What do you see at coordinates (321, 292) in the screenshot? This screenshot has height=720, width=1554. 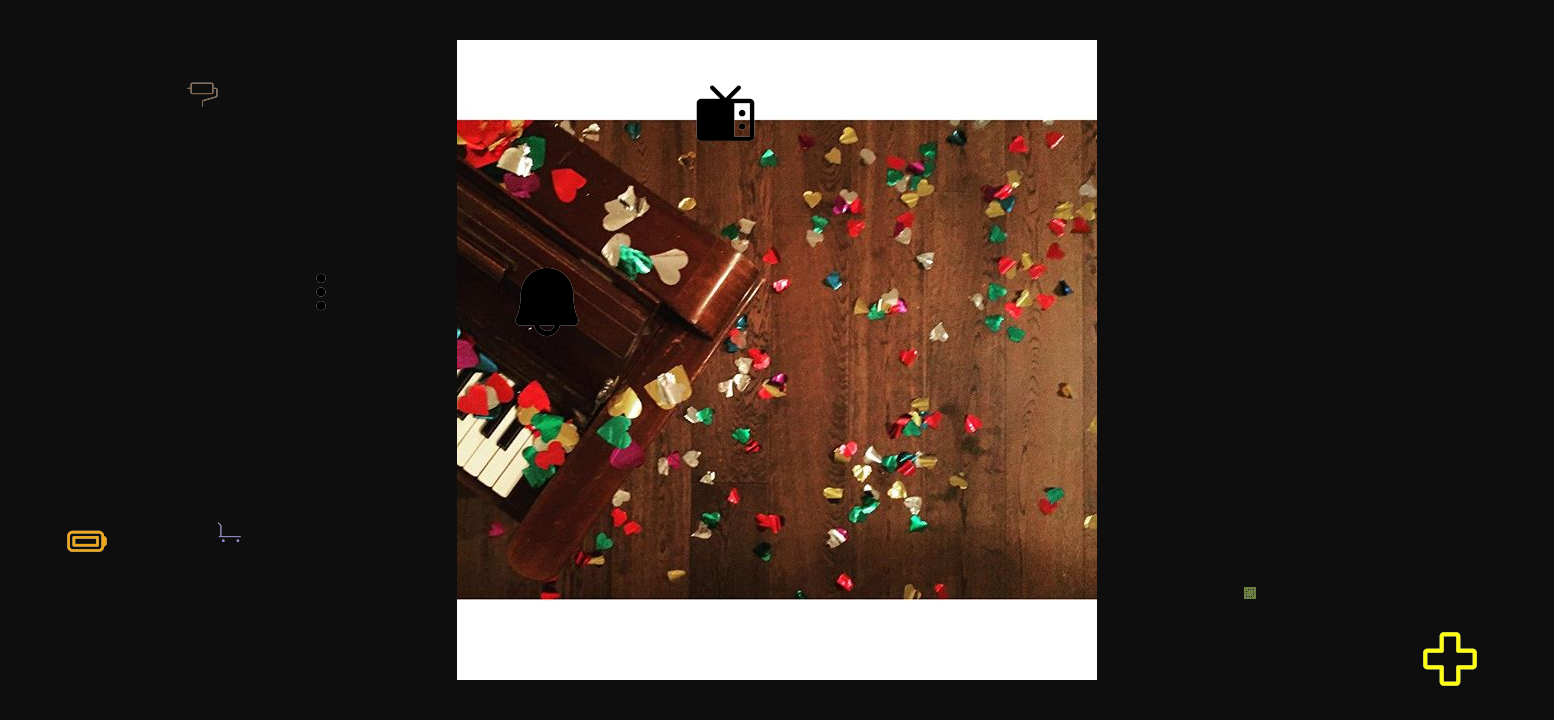 I see `open more options menu` at bounding box center [321, 292].